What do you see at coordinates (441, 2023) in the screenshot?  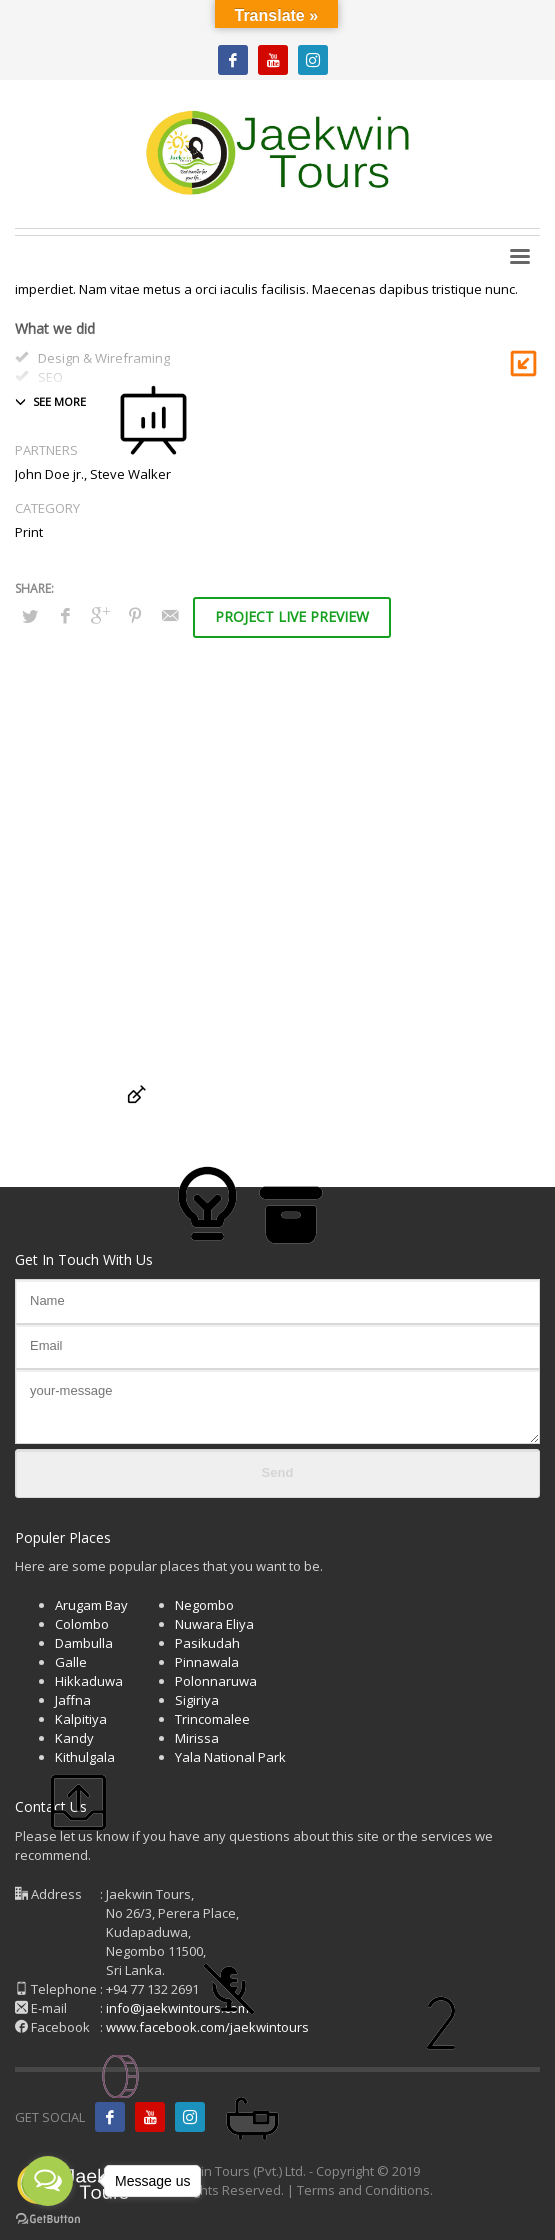 I see `indicates step two in a multi-step process` at bounding box center [441, 2023].